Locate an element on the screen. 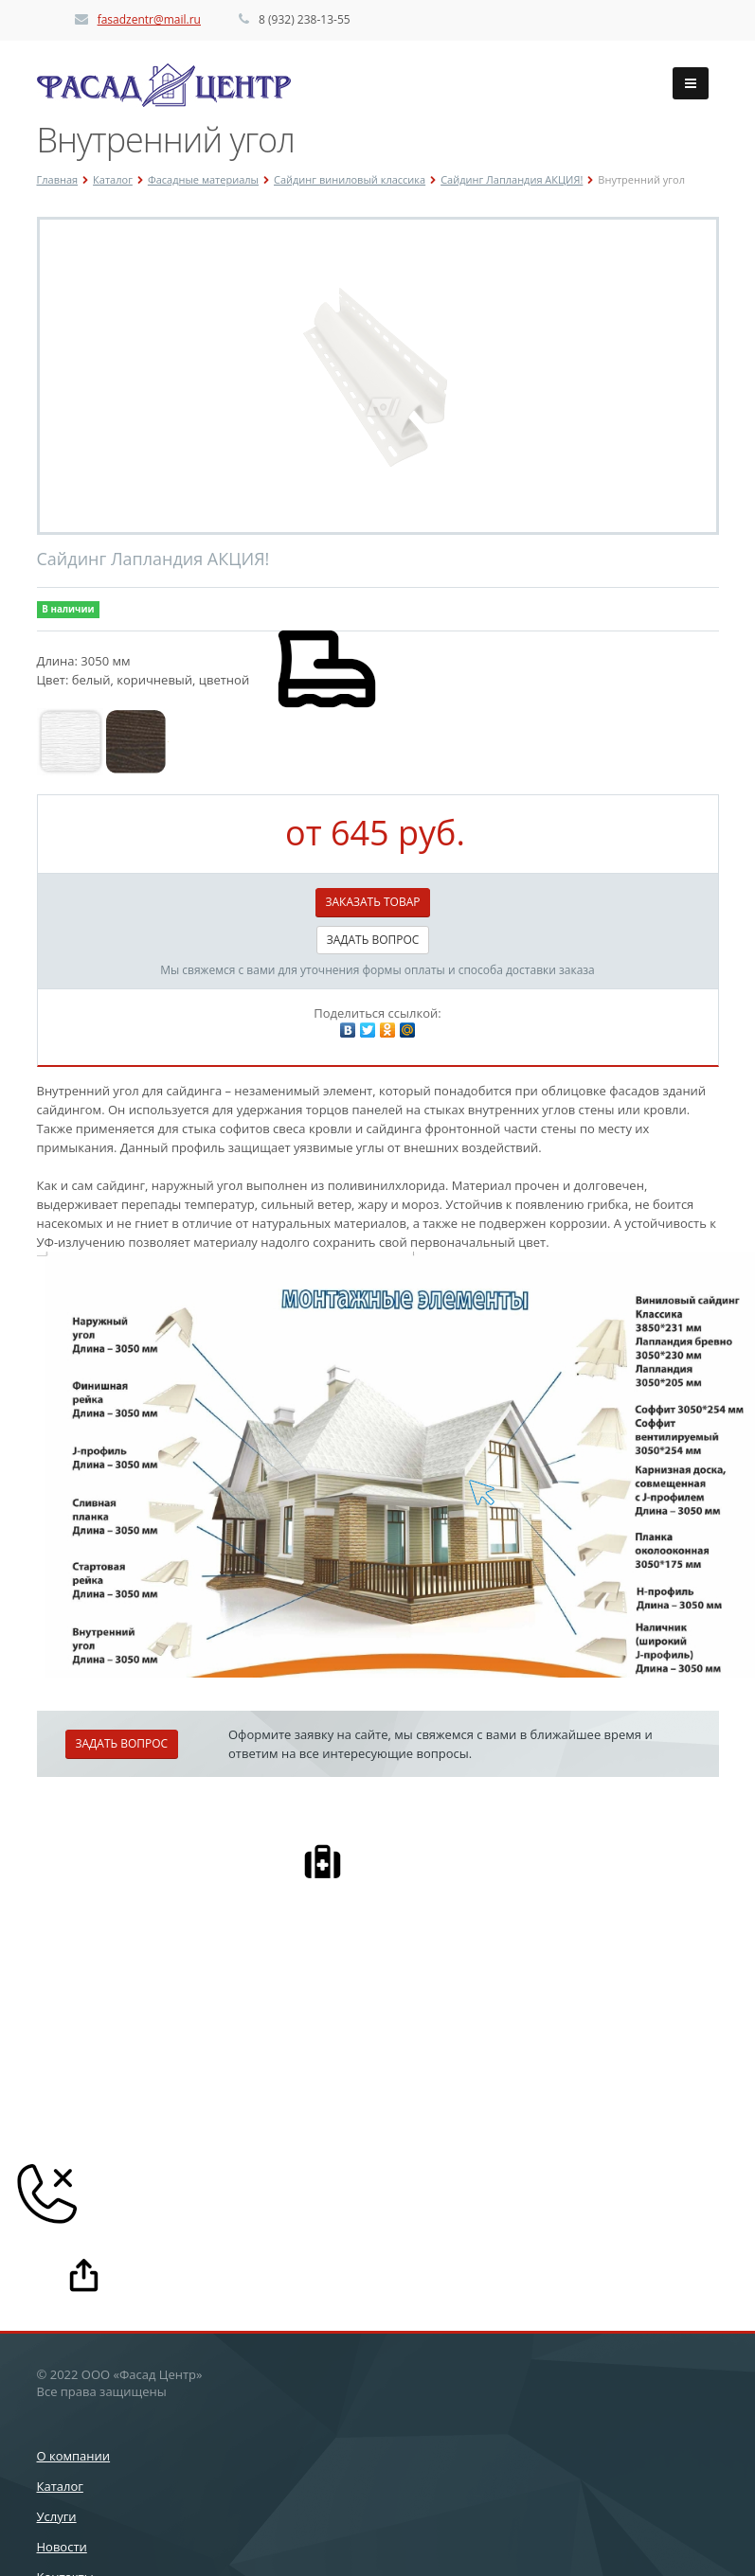 This screenshot has height=2576, width=755. access medical or health-related information is located at coordinates (322, 1862).